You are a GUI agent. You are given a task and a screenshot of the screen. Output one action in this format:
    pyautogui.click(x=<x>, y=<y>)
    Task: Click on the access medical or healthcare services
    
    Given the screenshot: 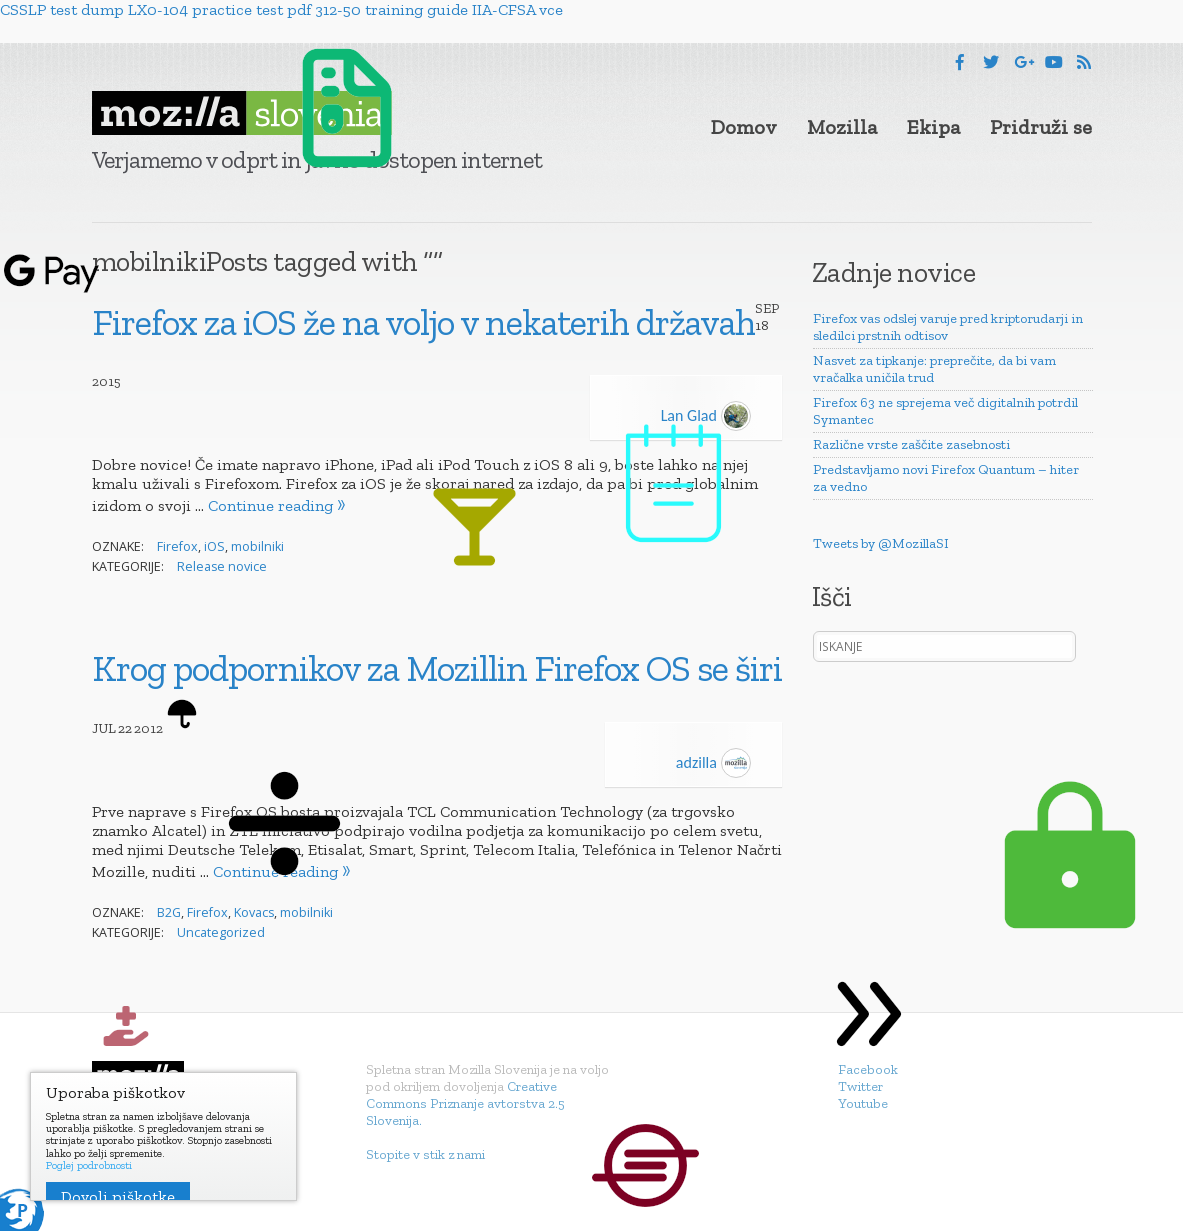 What is the action you would take?
    pyautogui.click(x=126, y=1026)
    